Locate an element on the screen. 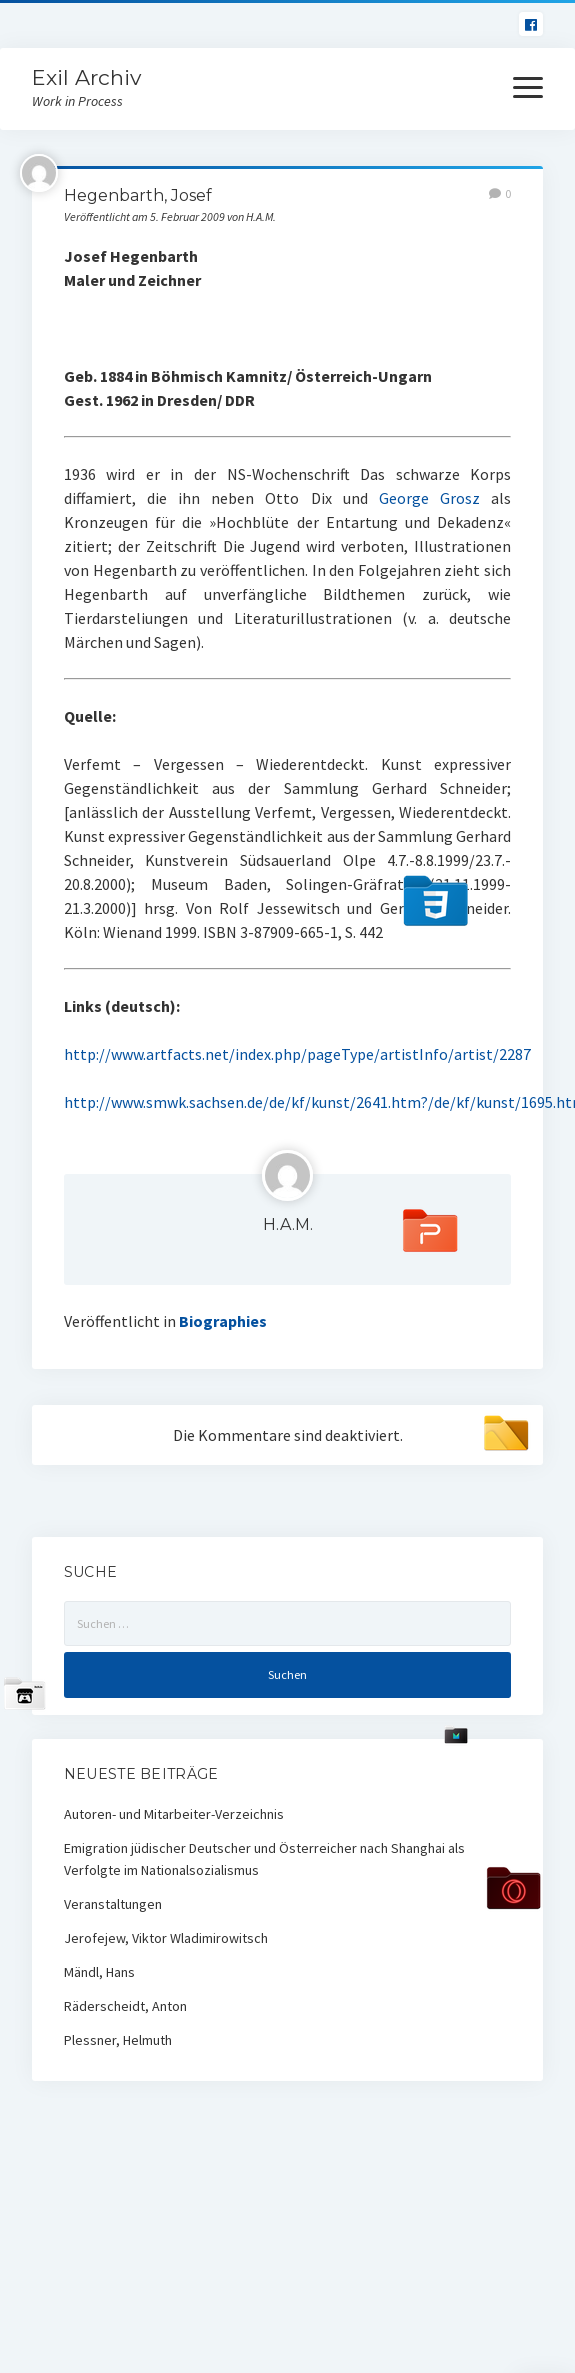 The height and width of the screenshot is (2373, 575). open jetbrains mps project folder is located at coordinates (456, 1735).